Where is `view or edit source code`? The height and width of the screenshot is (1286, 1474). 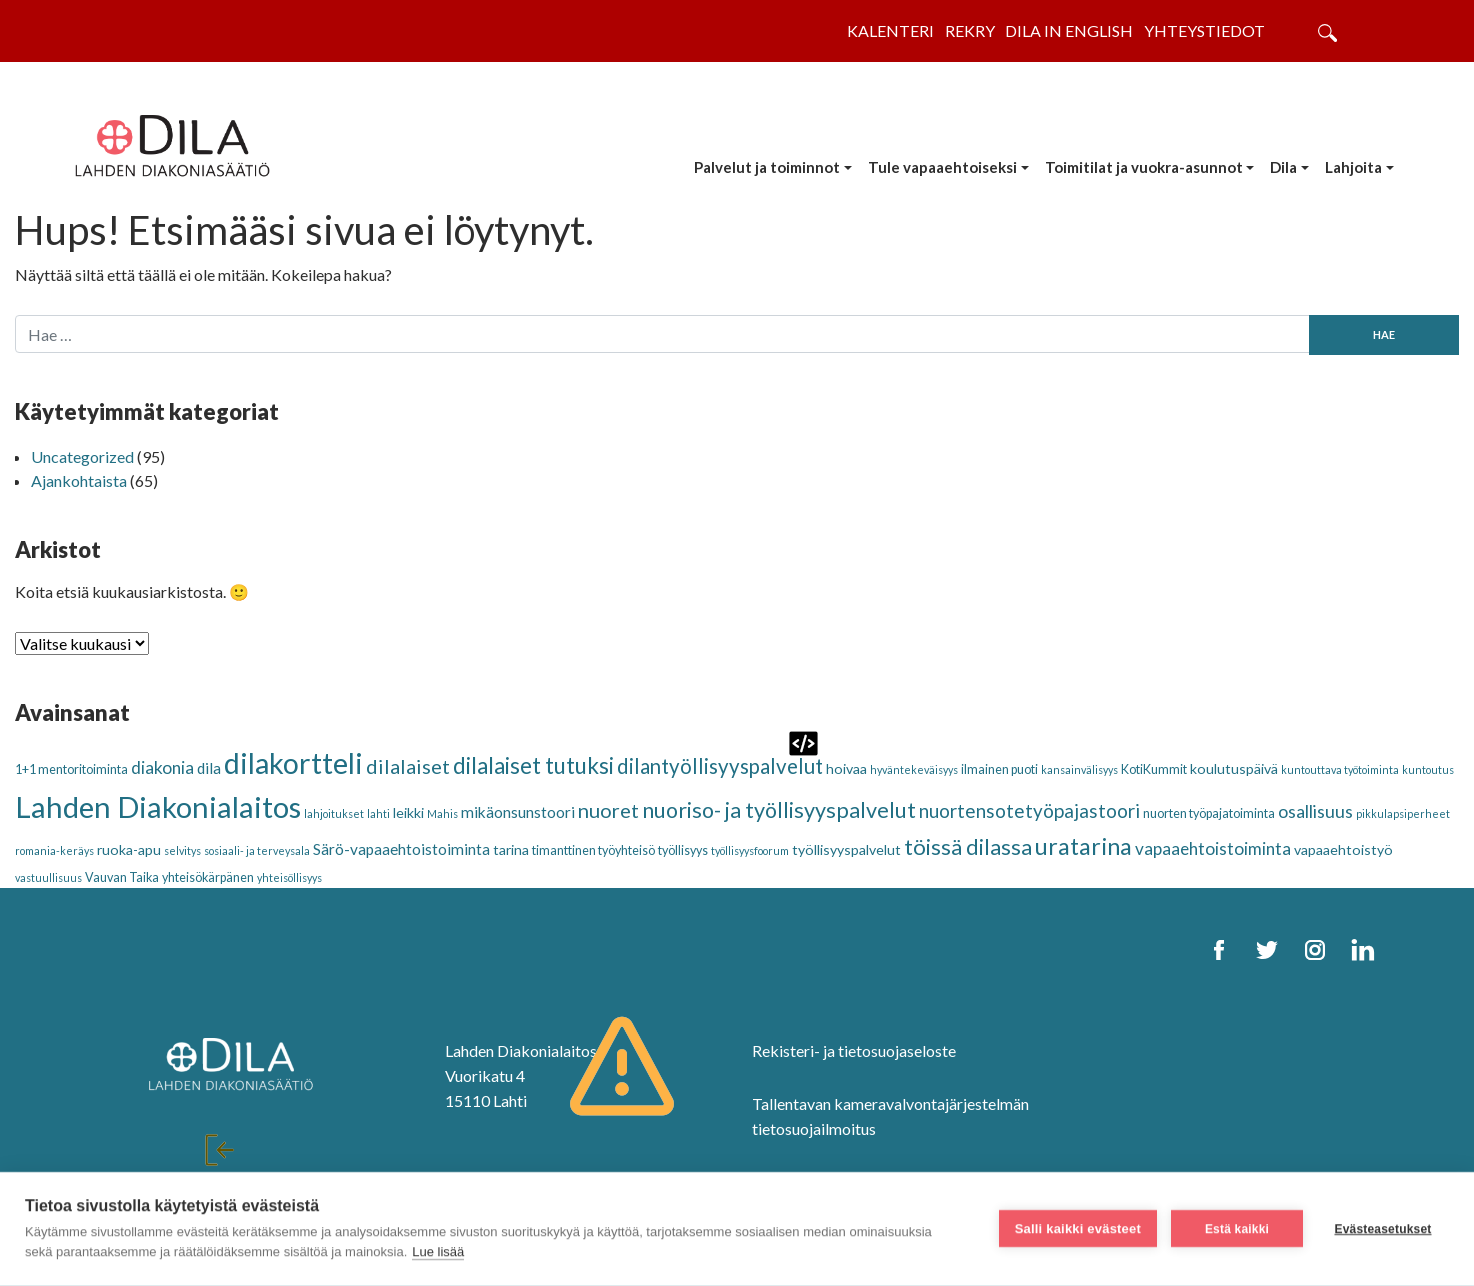
view or edit source code is located at coordinates (803, 743).